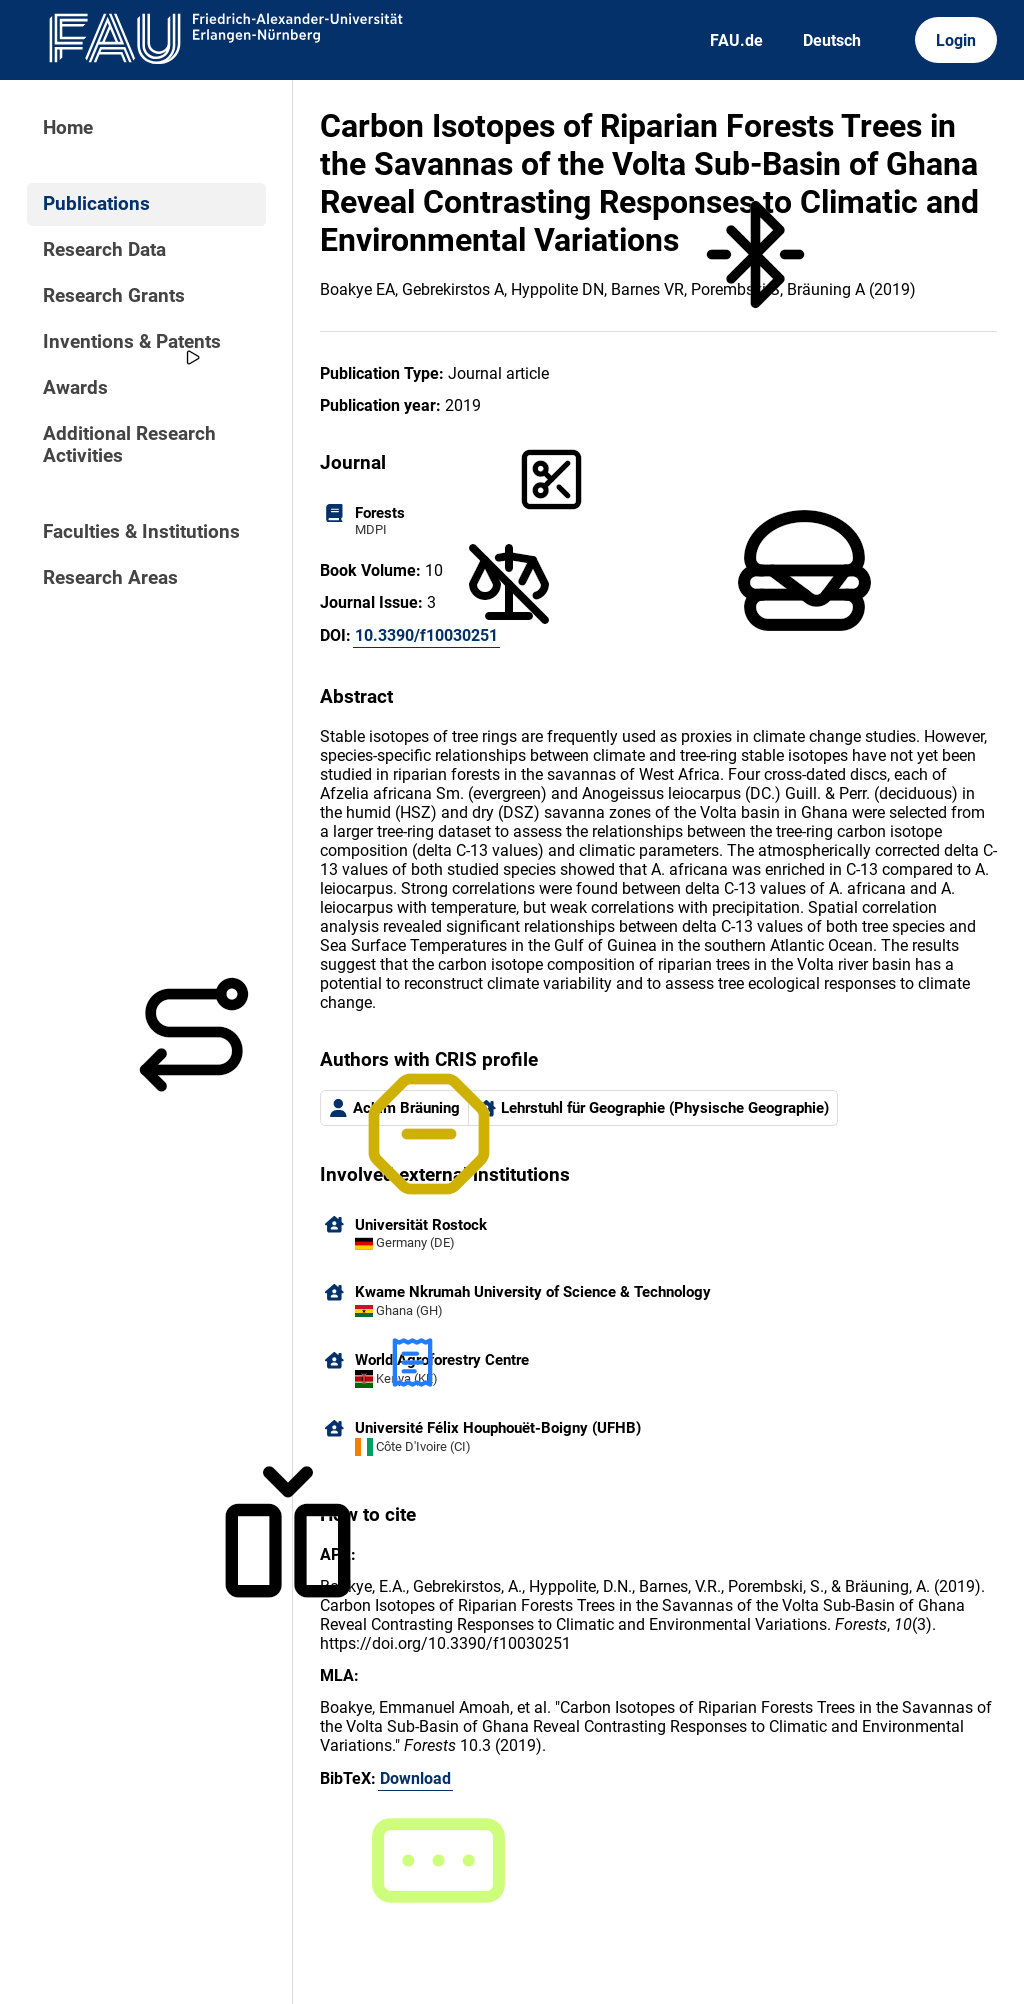 The height and width of the screenshot is (2004, 1024). What do you see at coordinates (551, 479) in the screenshot?
I see `cut or crop selected content` at bounding box center [551, 479].